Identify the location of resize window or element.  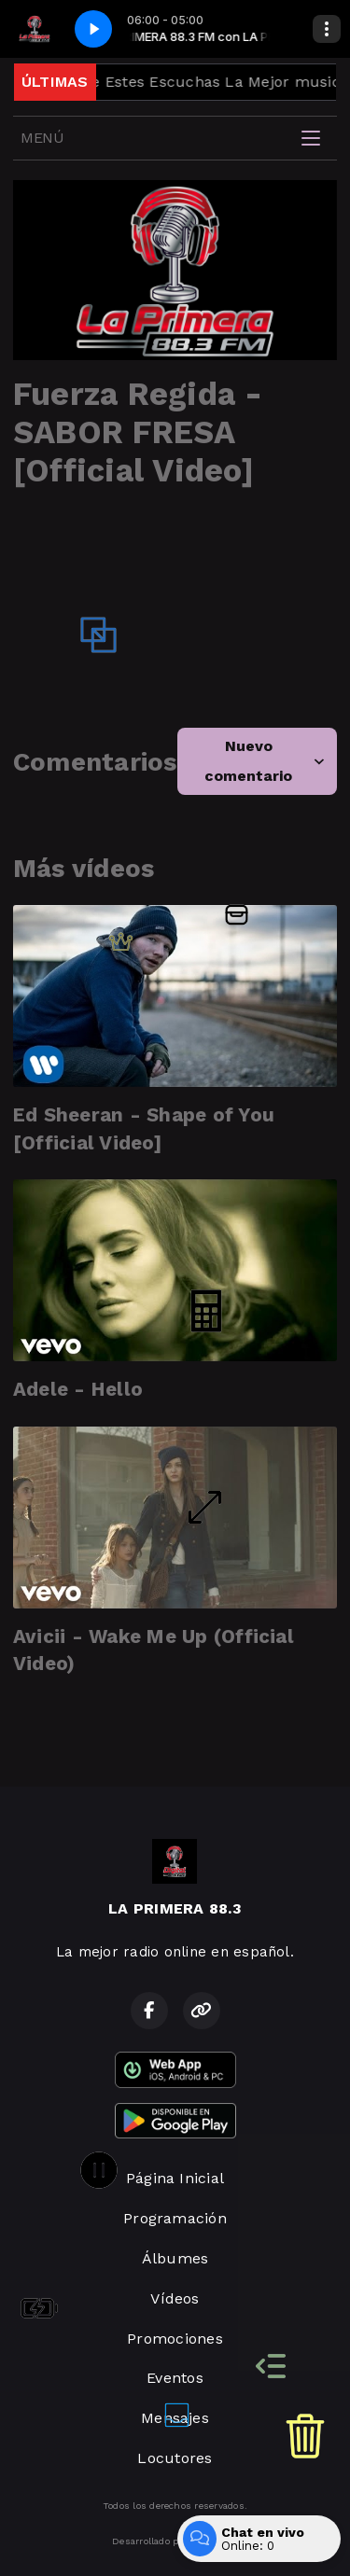
(204, 1507).